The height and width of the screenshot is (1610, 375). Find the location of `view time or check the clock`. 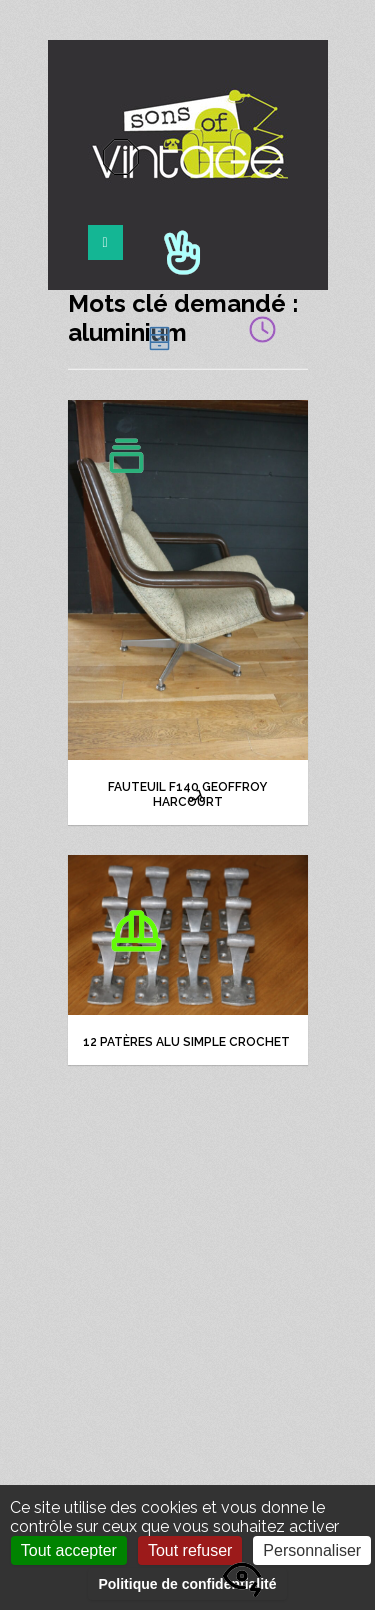

view time or check the clock is located at coordinates (262, 329).